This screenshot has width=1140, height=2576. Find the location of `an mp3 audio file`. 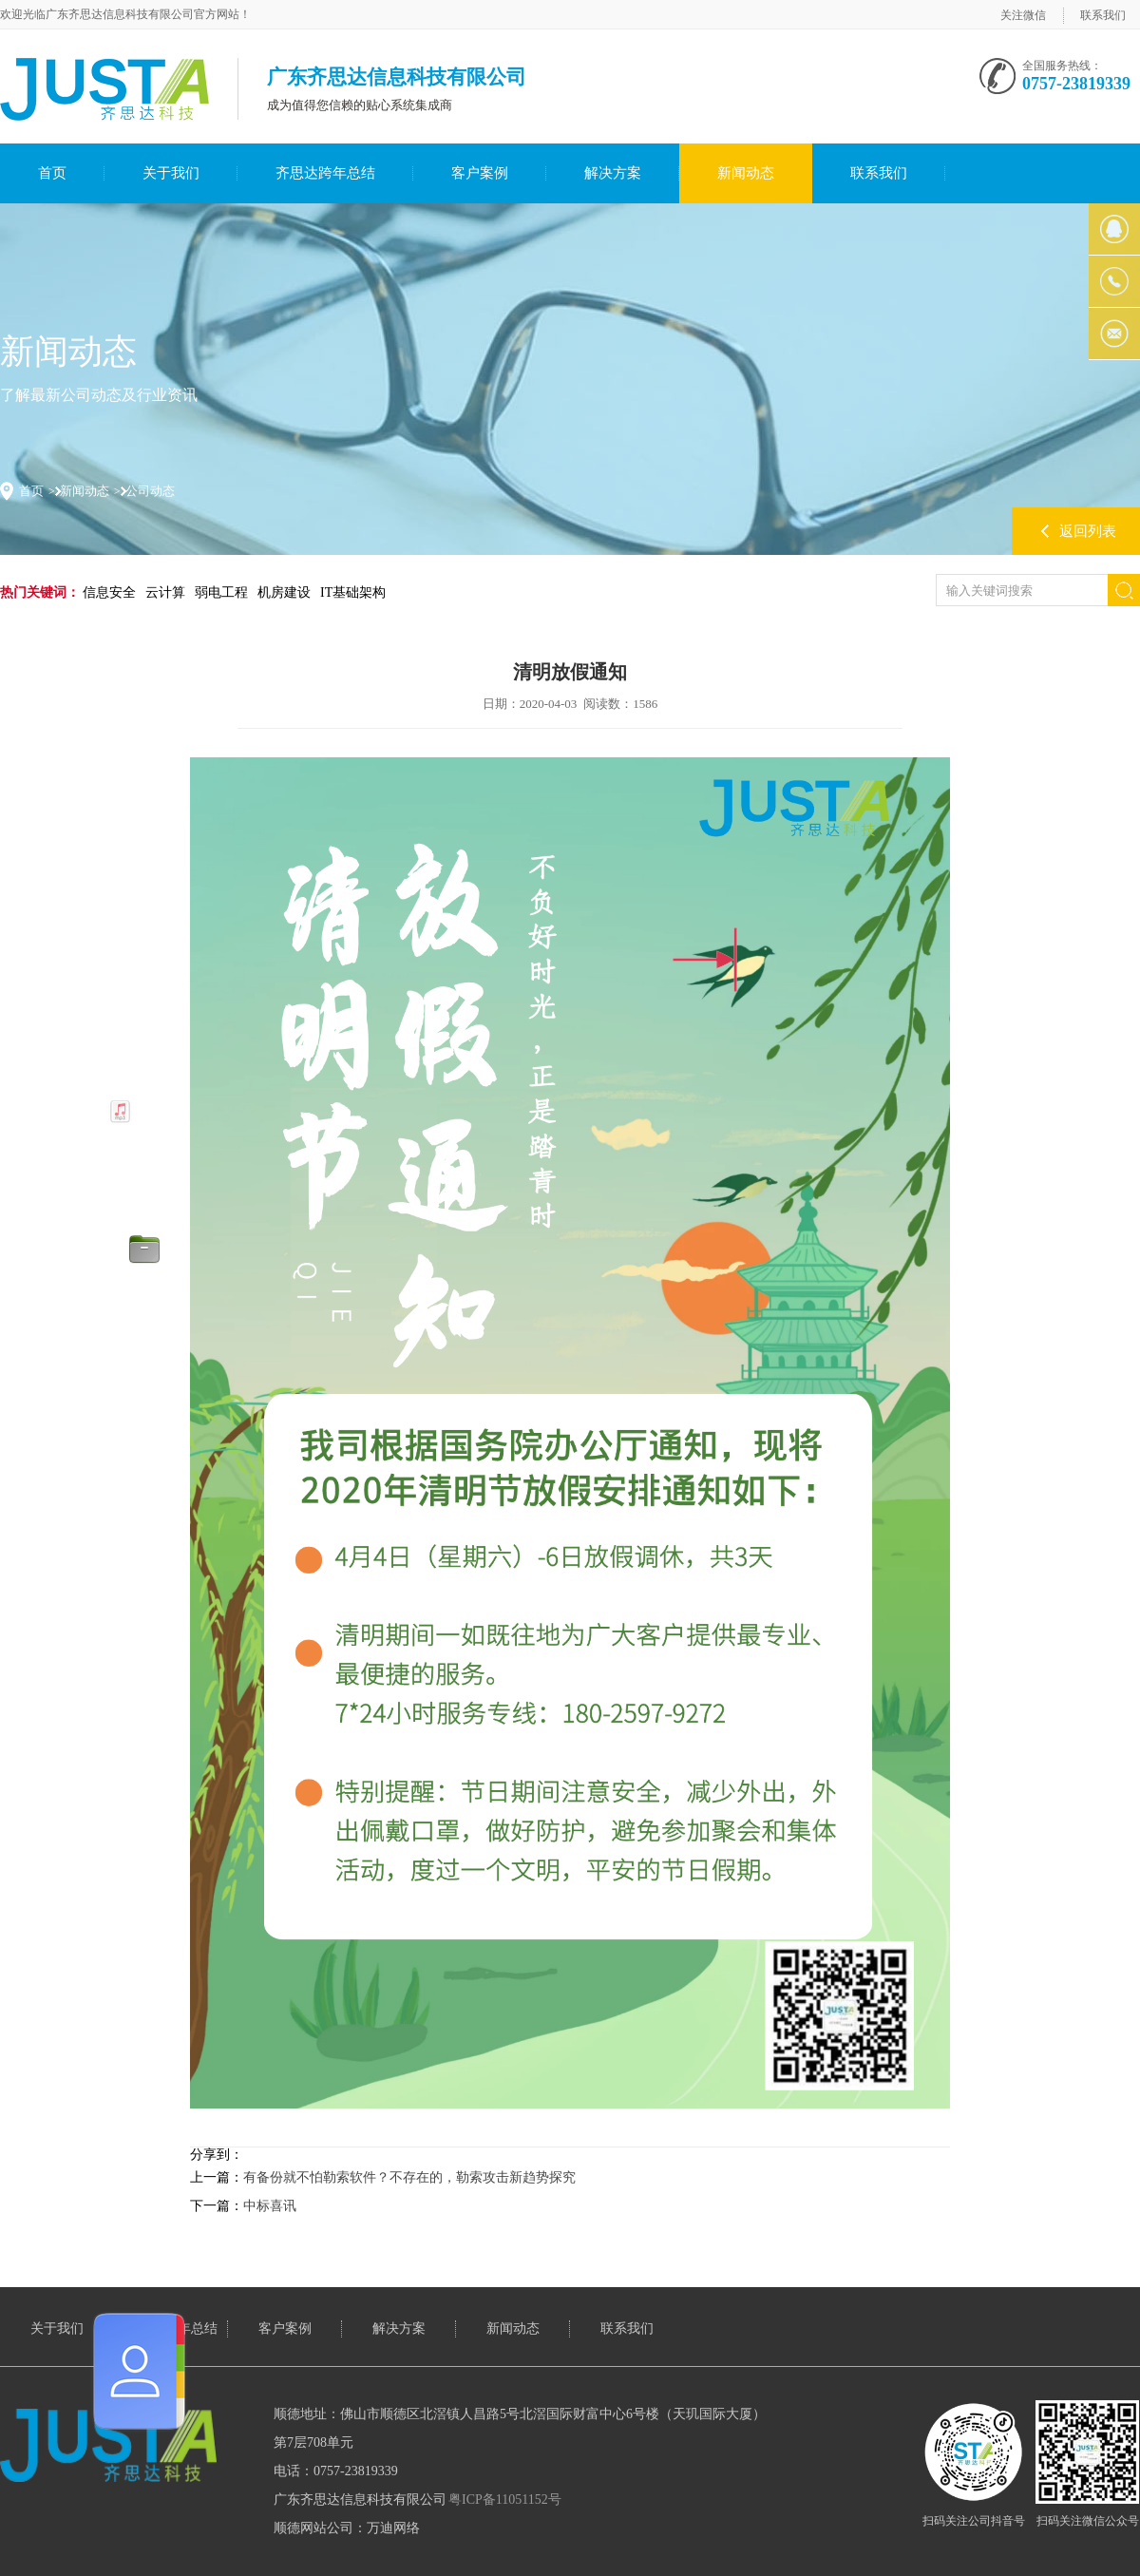

an mp3 audio file is located at coordinates (120, 1111).